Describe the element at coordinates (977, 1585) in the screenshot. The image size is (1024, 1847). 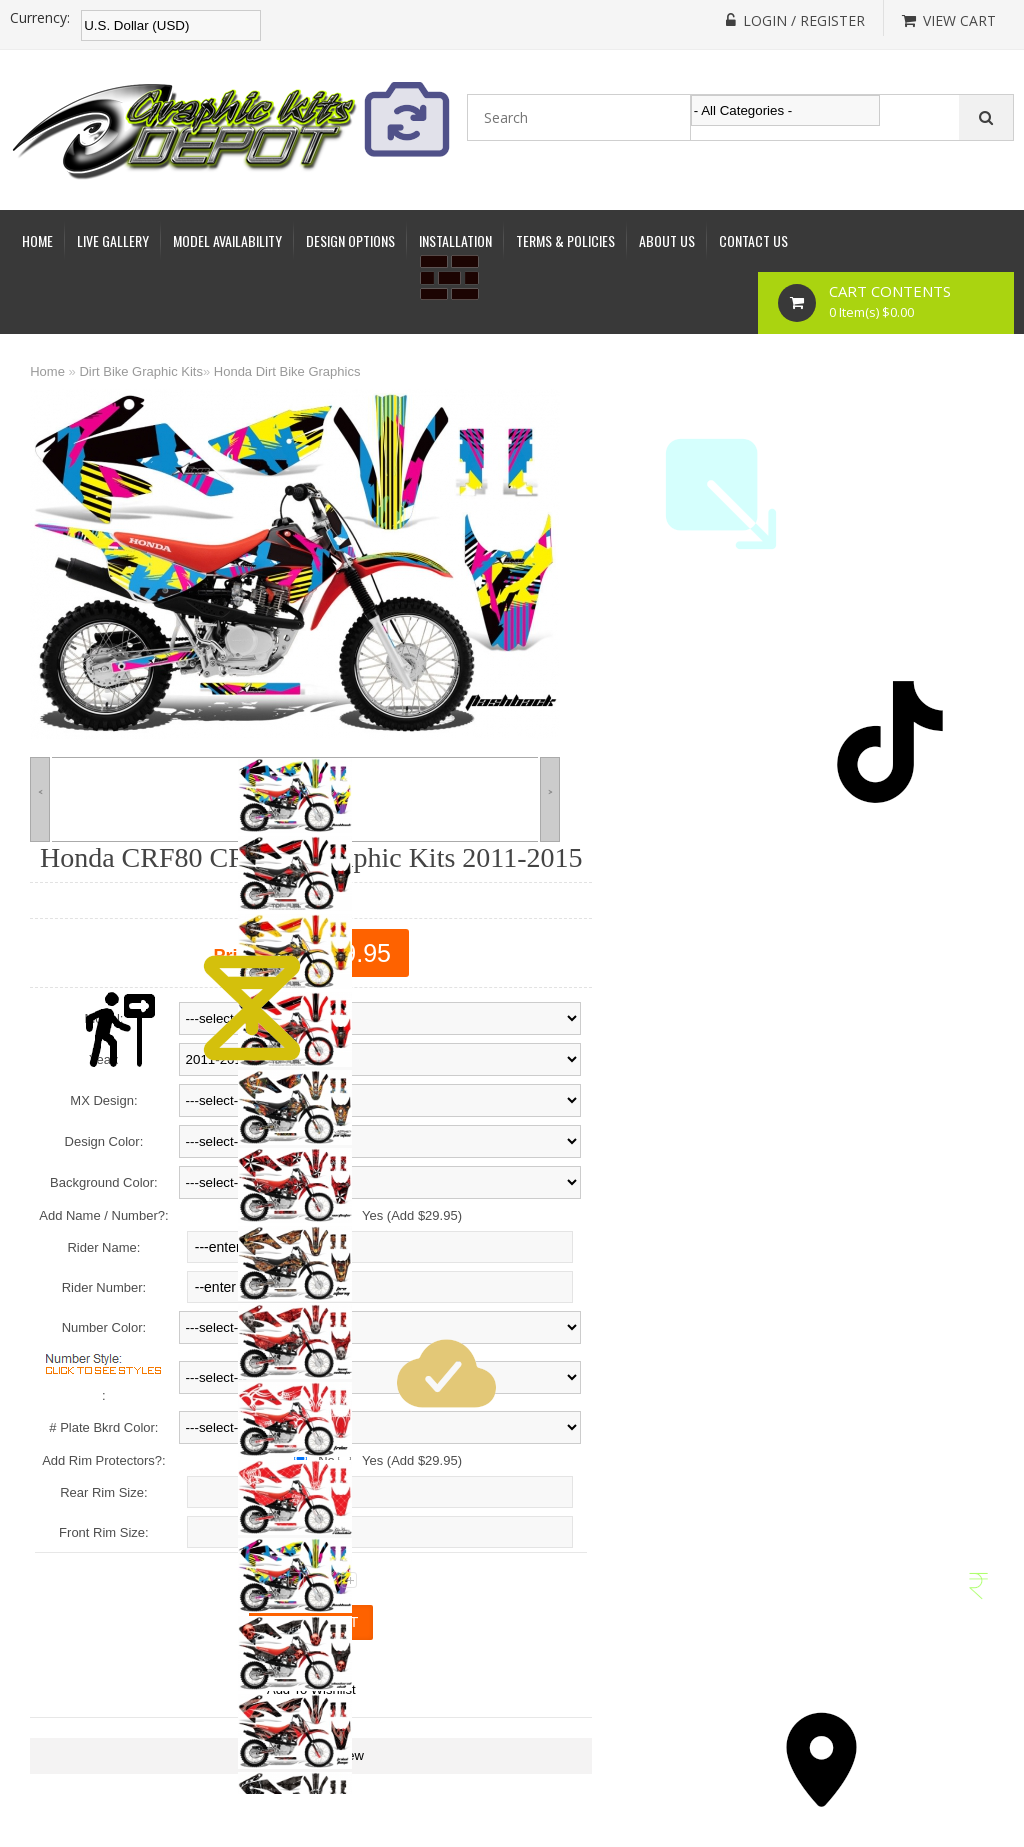
I see `view price in Indian rupees` at that location.